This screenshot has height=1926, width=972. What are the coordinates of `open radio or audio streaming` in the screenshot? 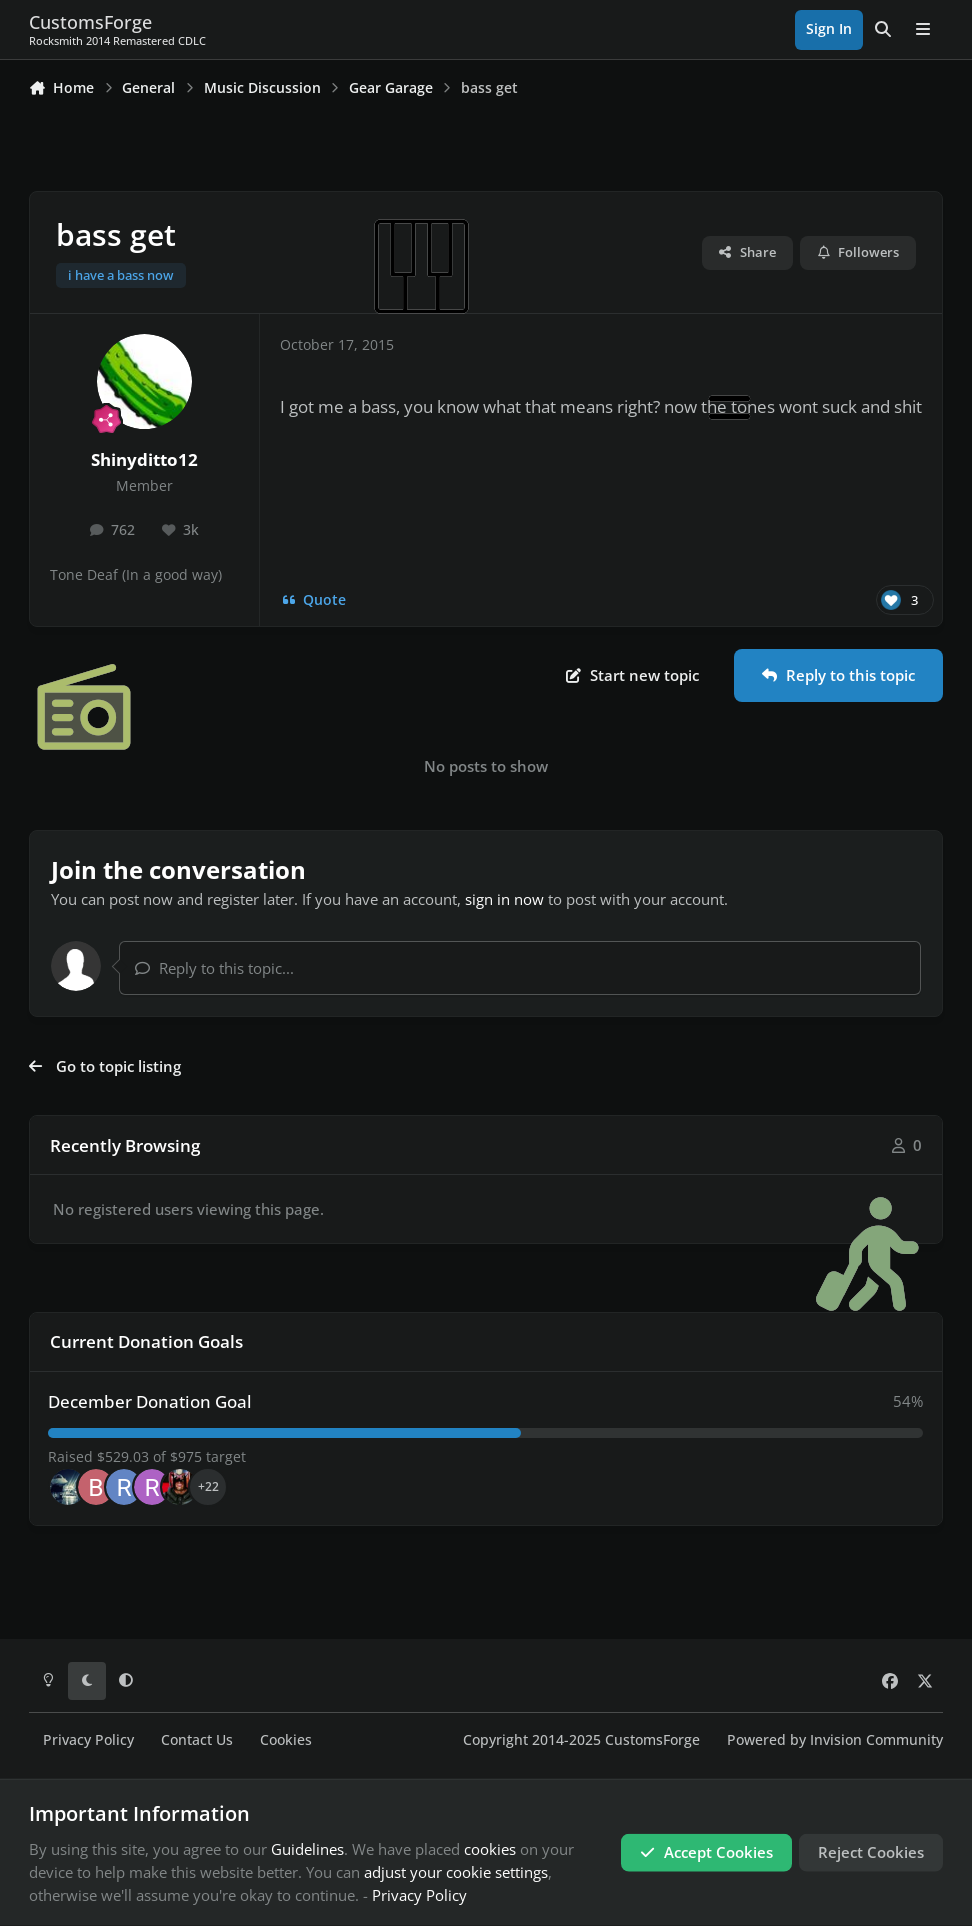 It's located at (84, 714).